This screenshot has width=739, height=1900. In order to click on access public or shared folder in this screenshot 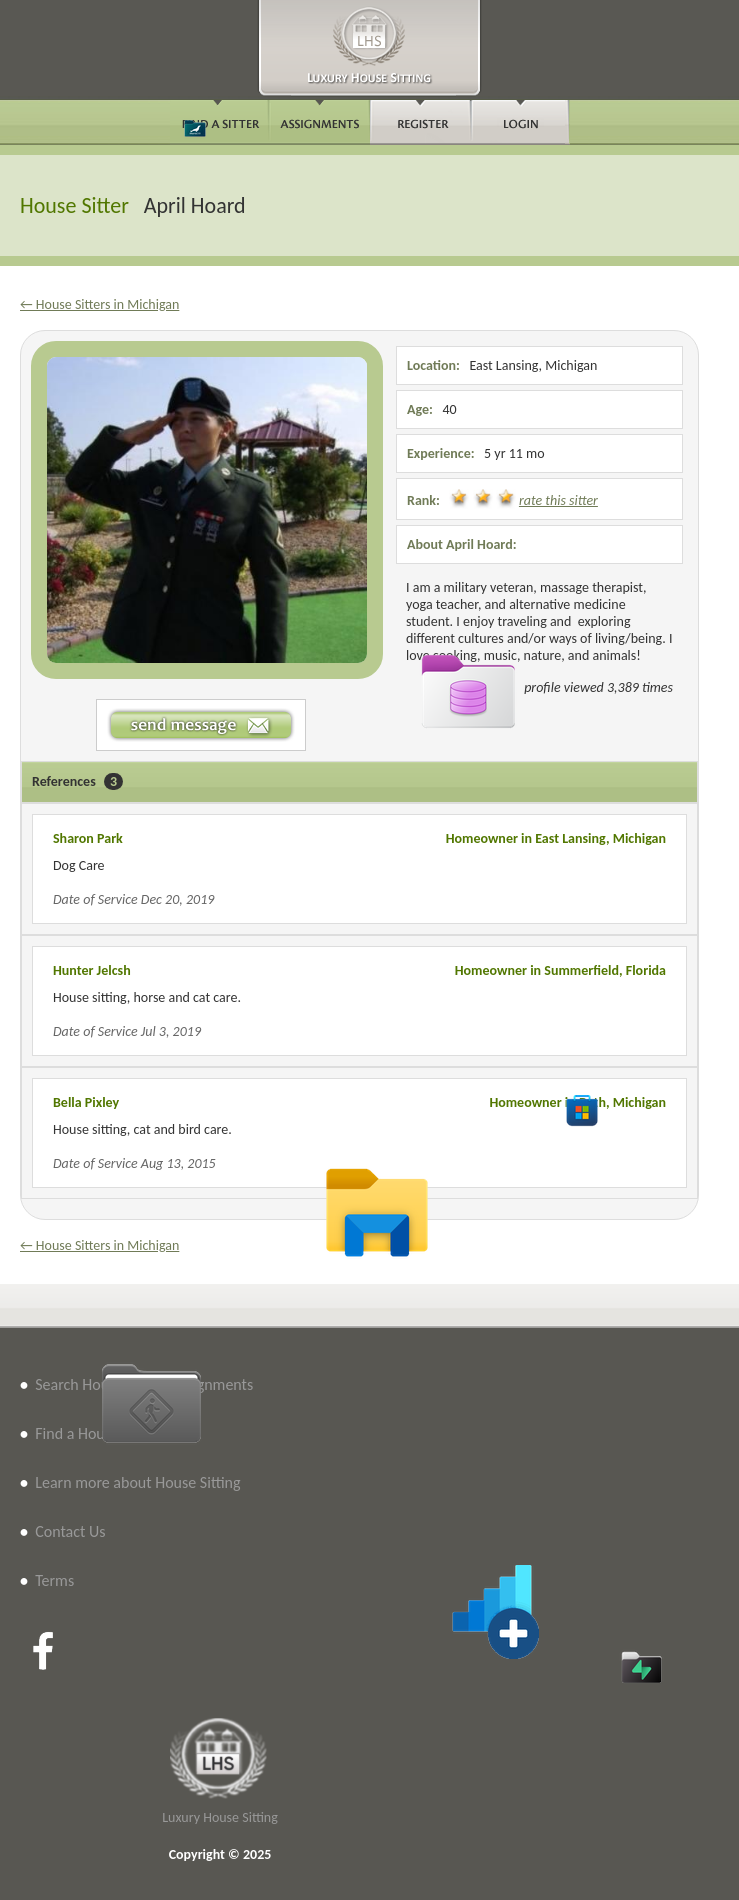, I will do `click(151, 1403)`.